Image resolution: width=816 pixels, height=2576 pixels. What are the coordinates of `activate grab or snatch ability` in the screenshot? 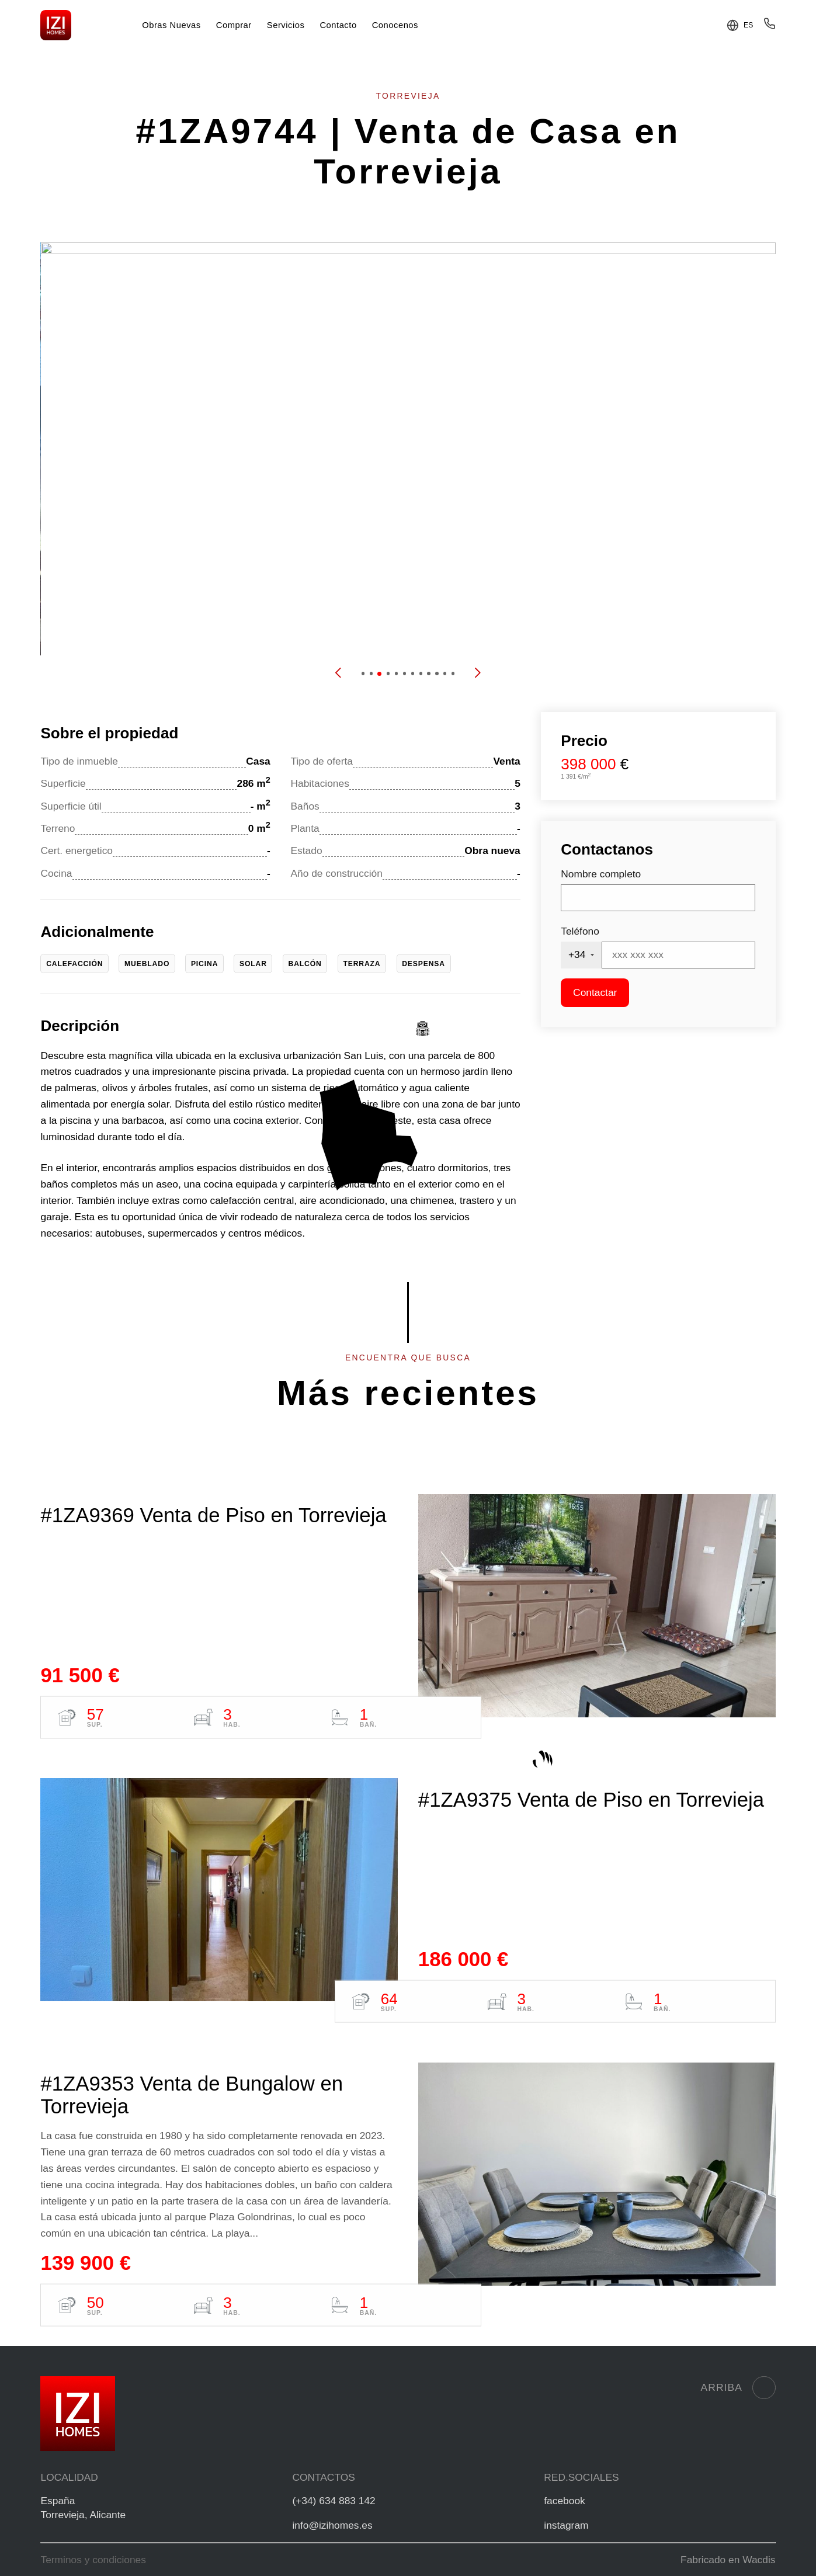 It's located at (543, 1761).